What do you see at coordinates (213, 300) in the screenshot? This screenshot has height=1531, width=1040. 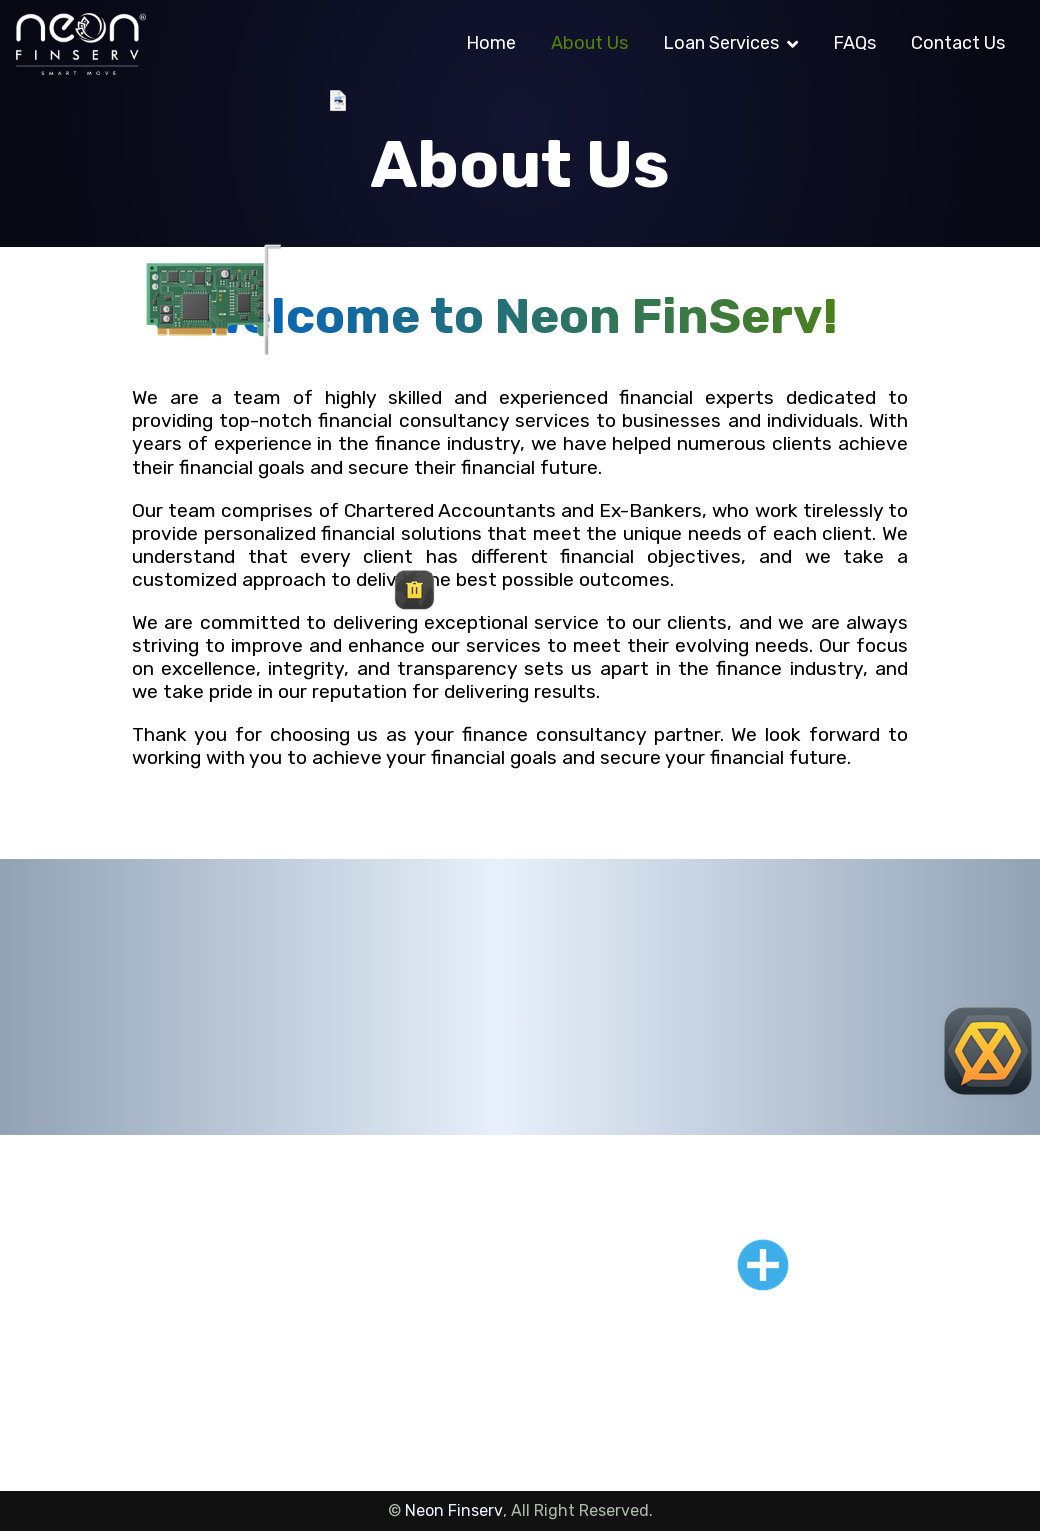 I see `view motherboard or hardware information` at bounding box center [213, 300].